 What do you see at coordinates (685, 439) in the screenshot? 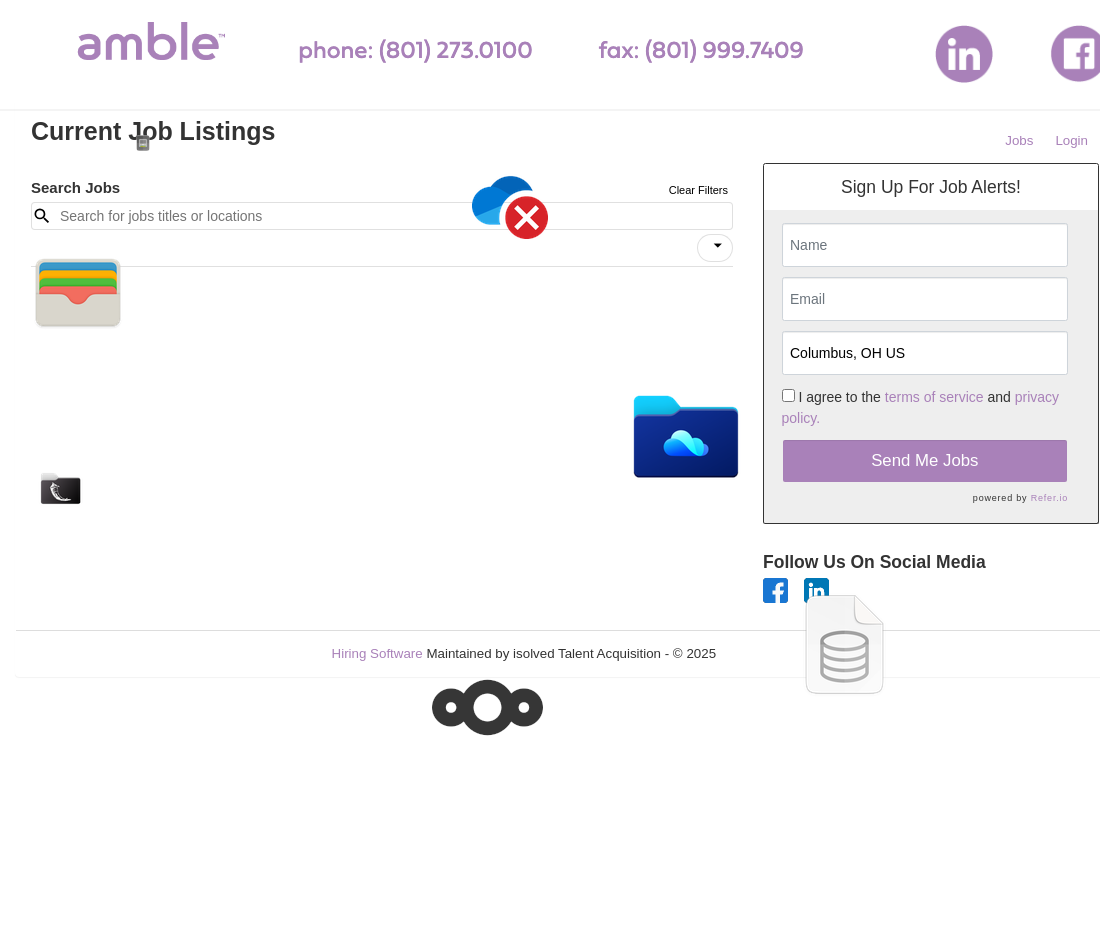
I see `open wondershare document cloud folder` at bounding box center [685, 439].